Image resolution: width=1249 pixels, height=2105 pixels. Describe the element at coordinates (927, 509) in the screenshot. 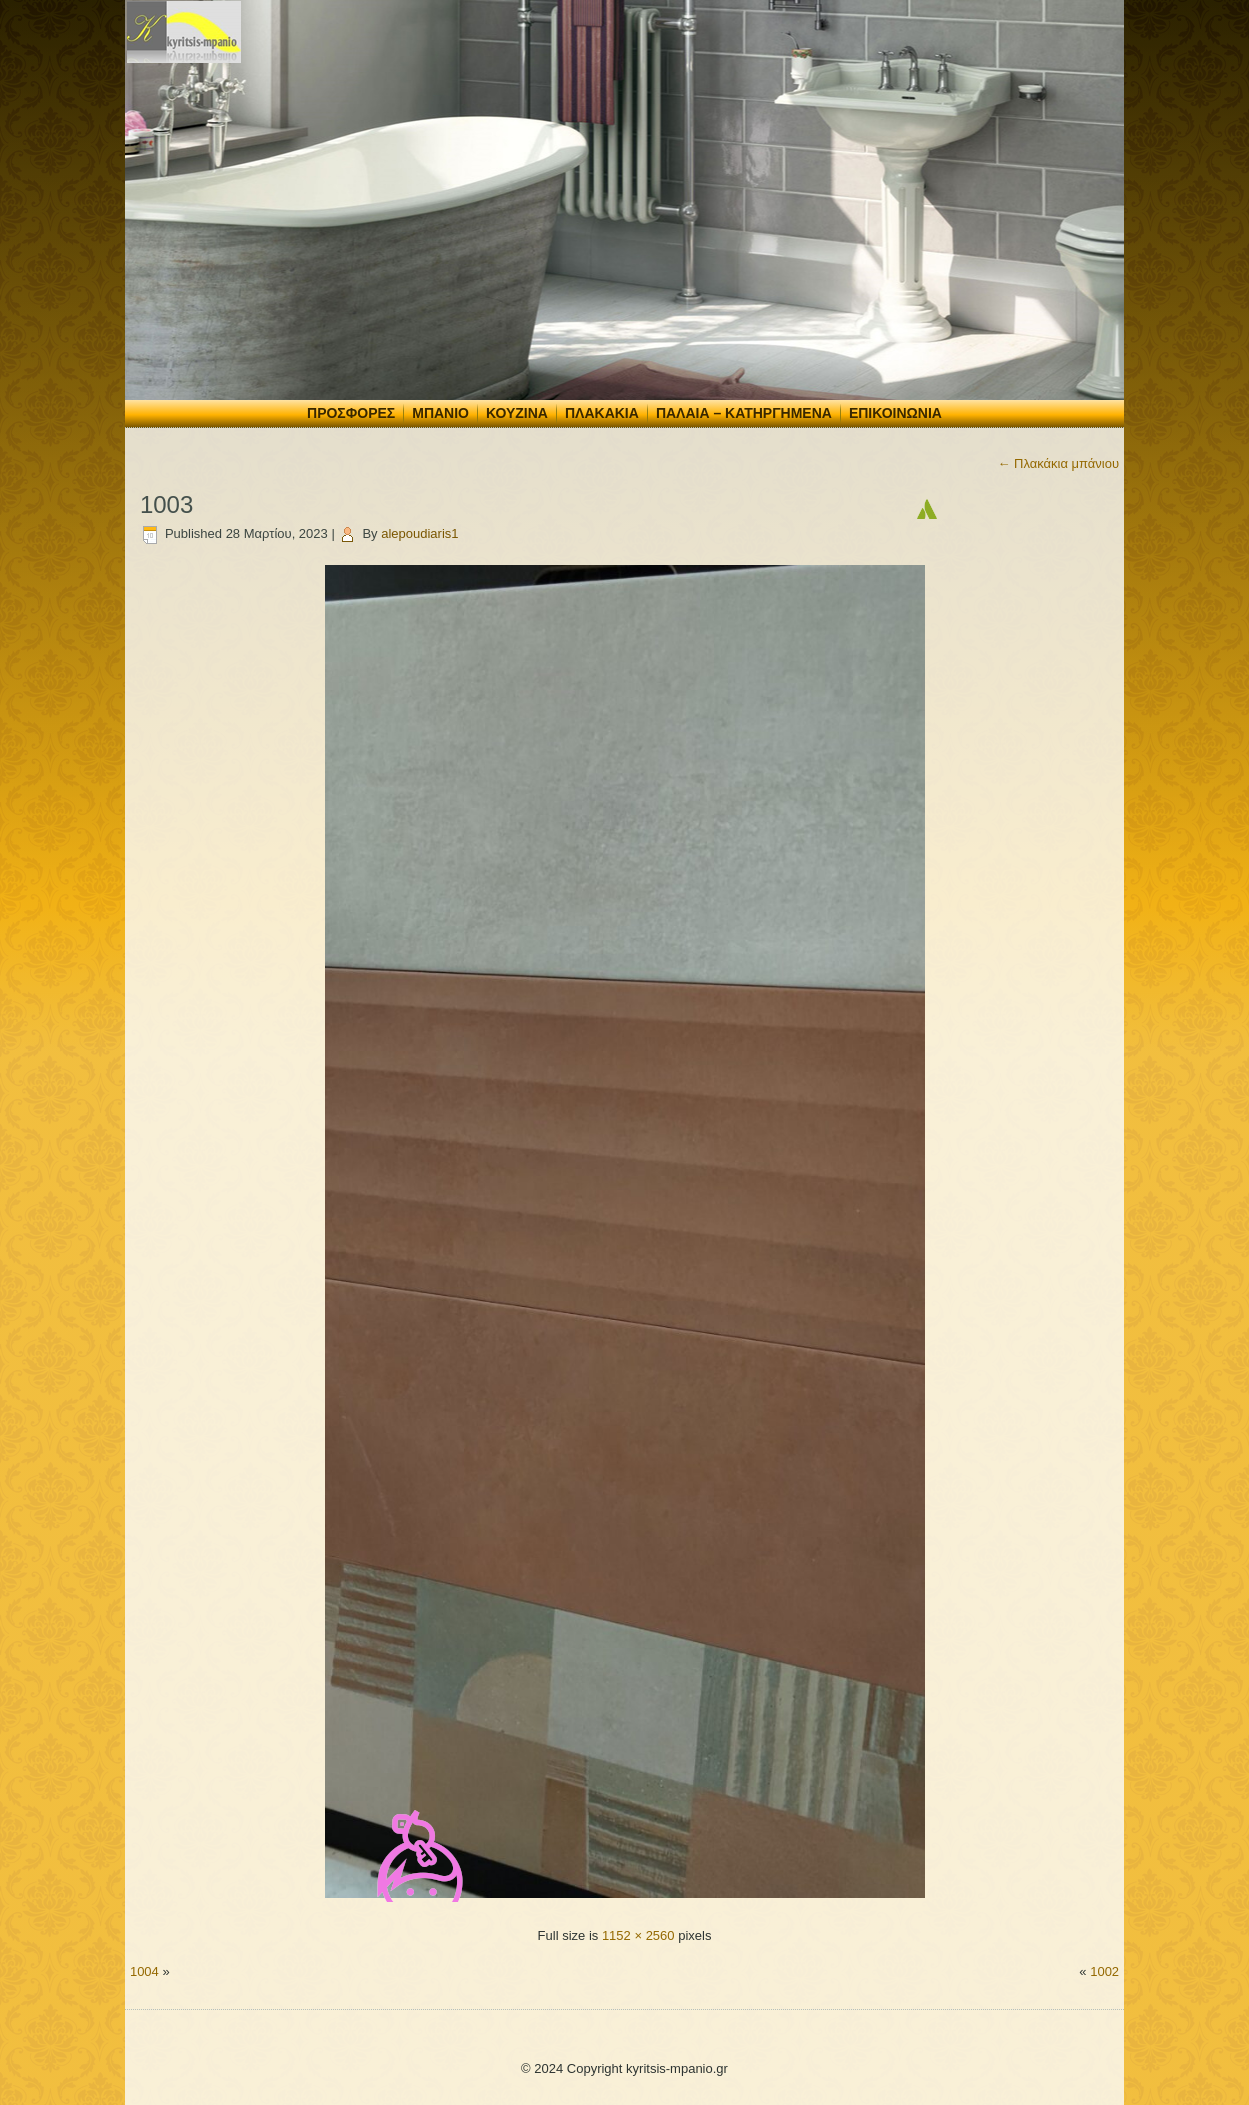

I see `atlassian company logo` at that location.